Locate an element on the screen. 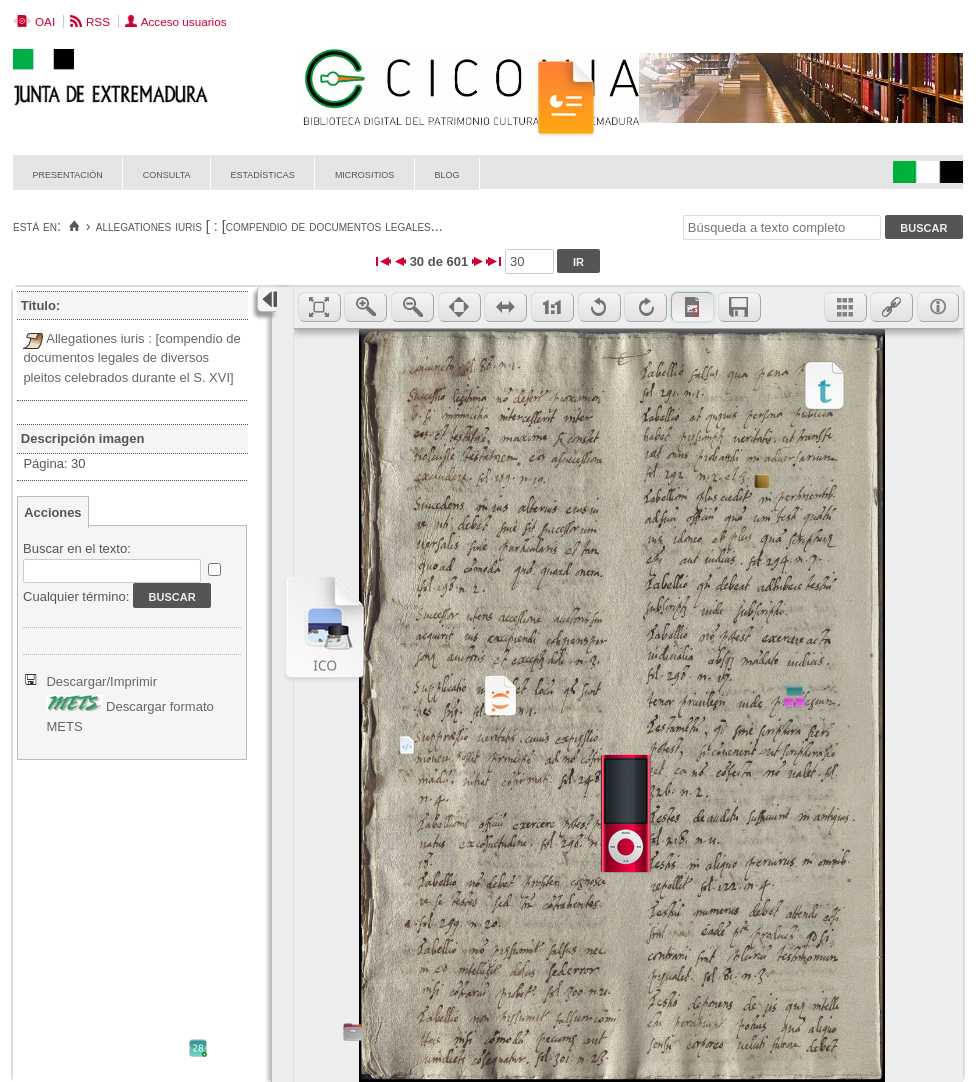 The width and height of the screenshot is (976, 1082). jupyter notebook file is located at coordinates (500, 695).